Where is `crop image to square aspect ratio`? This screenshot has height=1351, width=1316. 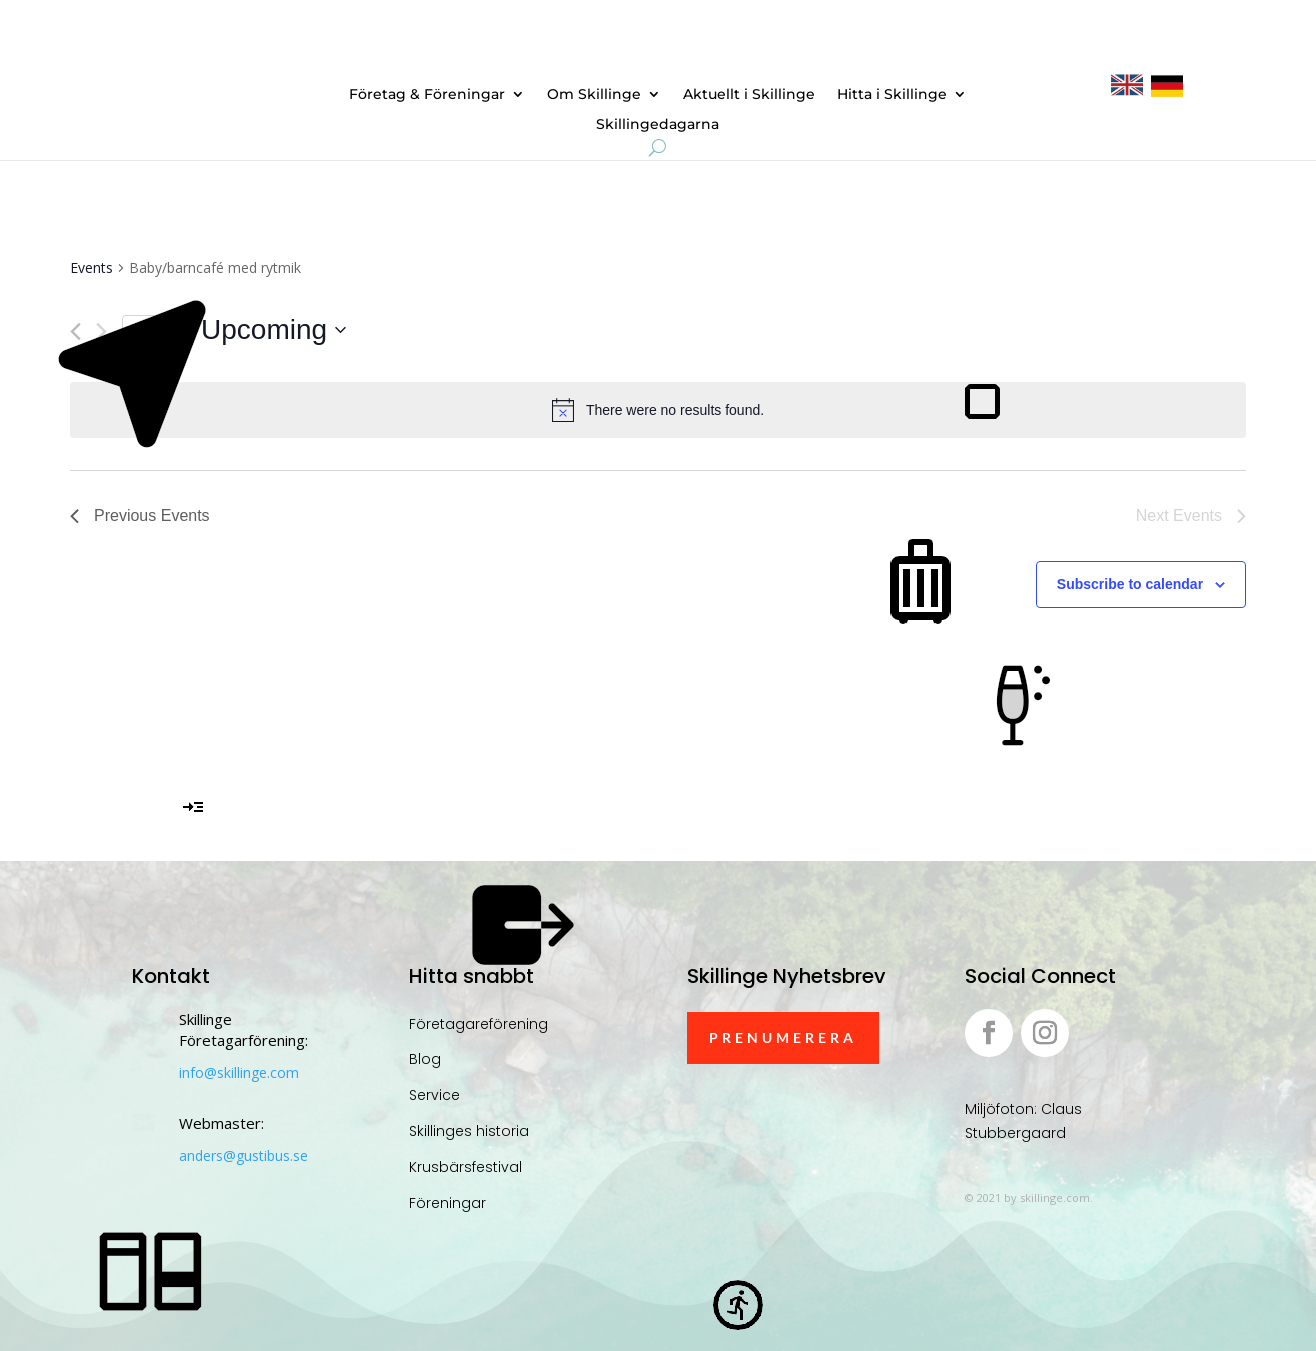
crop image to square aspect ratio is located at coordinates (982, 401).